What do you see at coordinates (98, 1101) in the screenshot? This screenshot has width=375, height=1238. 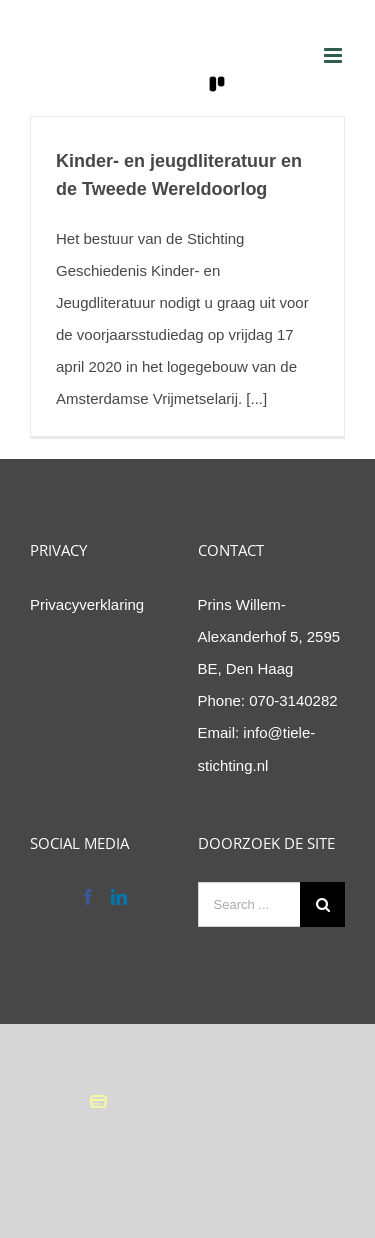 I see `manage payment methods` at bounding box center [98, 1101].